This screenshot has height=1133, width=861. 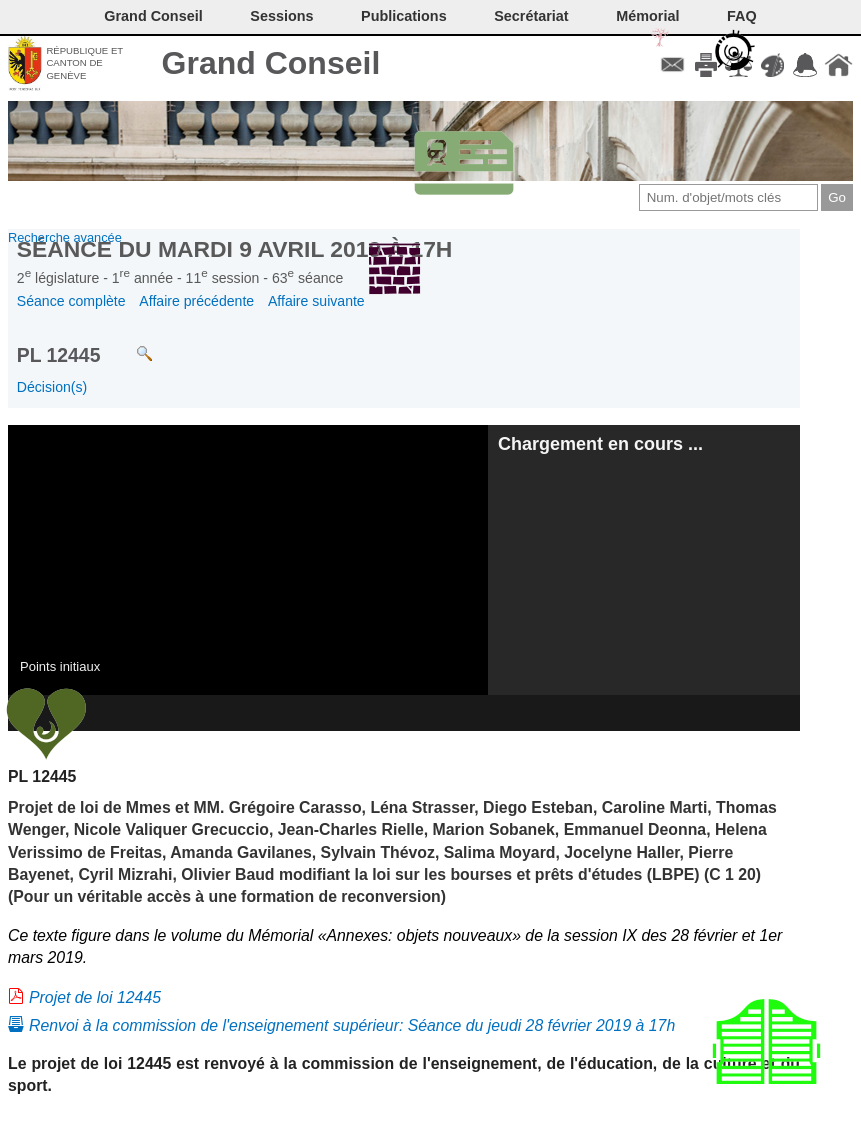 I want to click on dead or withered tree element in a game interface, so click(x=660, y=37).